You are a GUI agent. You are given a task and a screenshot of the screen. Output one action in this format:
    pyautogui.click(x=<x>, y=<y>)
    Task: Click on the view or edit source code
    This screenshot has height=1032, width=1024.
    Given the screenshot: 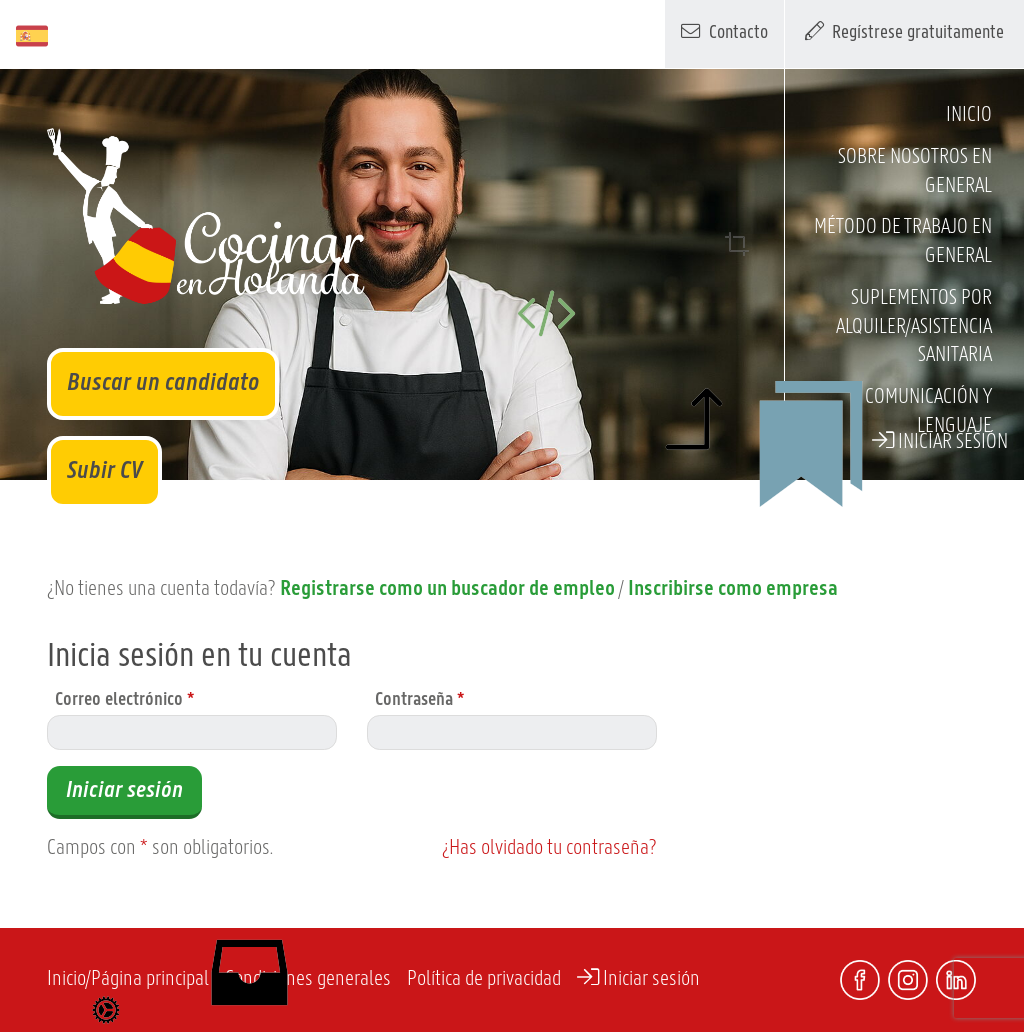 What is the action you would take?
    pyautogui.click(x=546, y=313)
    